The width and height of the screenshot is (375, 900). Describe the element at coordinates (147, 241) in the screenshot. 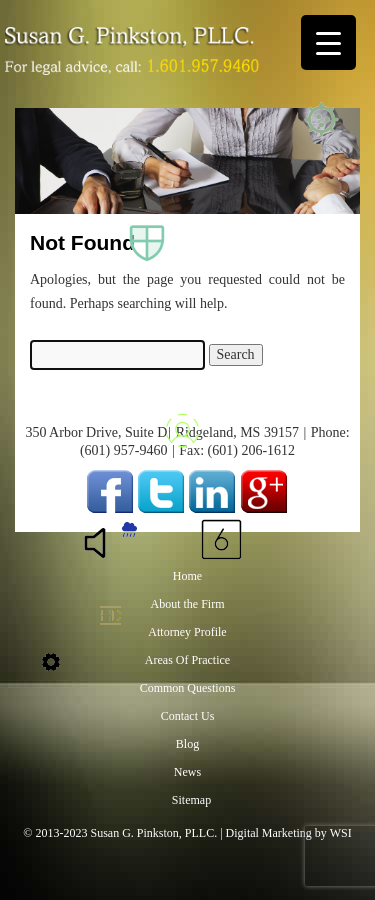

I see `security or protection status indicator` at that location.